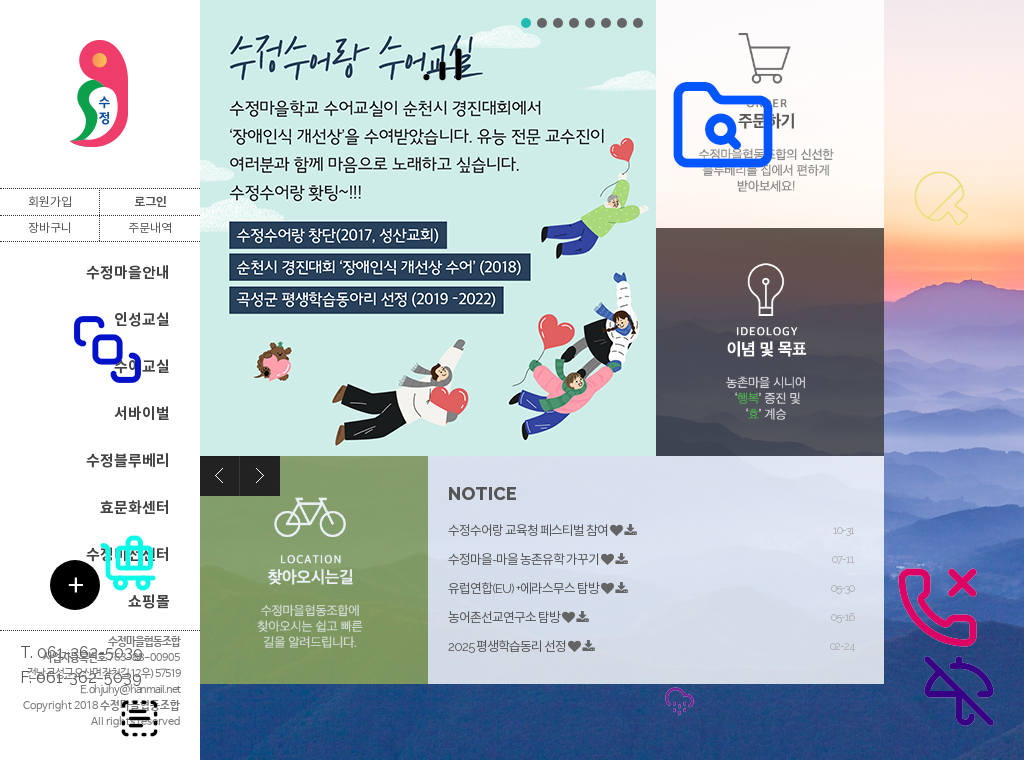 The image size is (1024, 760). I want to click on indicates weather protection is disabled, so click(959, 691).